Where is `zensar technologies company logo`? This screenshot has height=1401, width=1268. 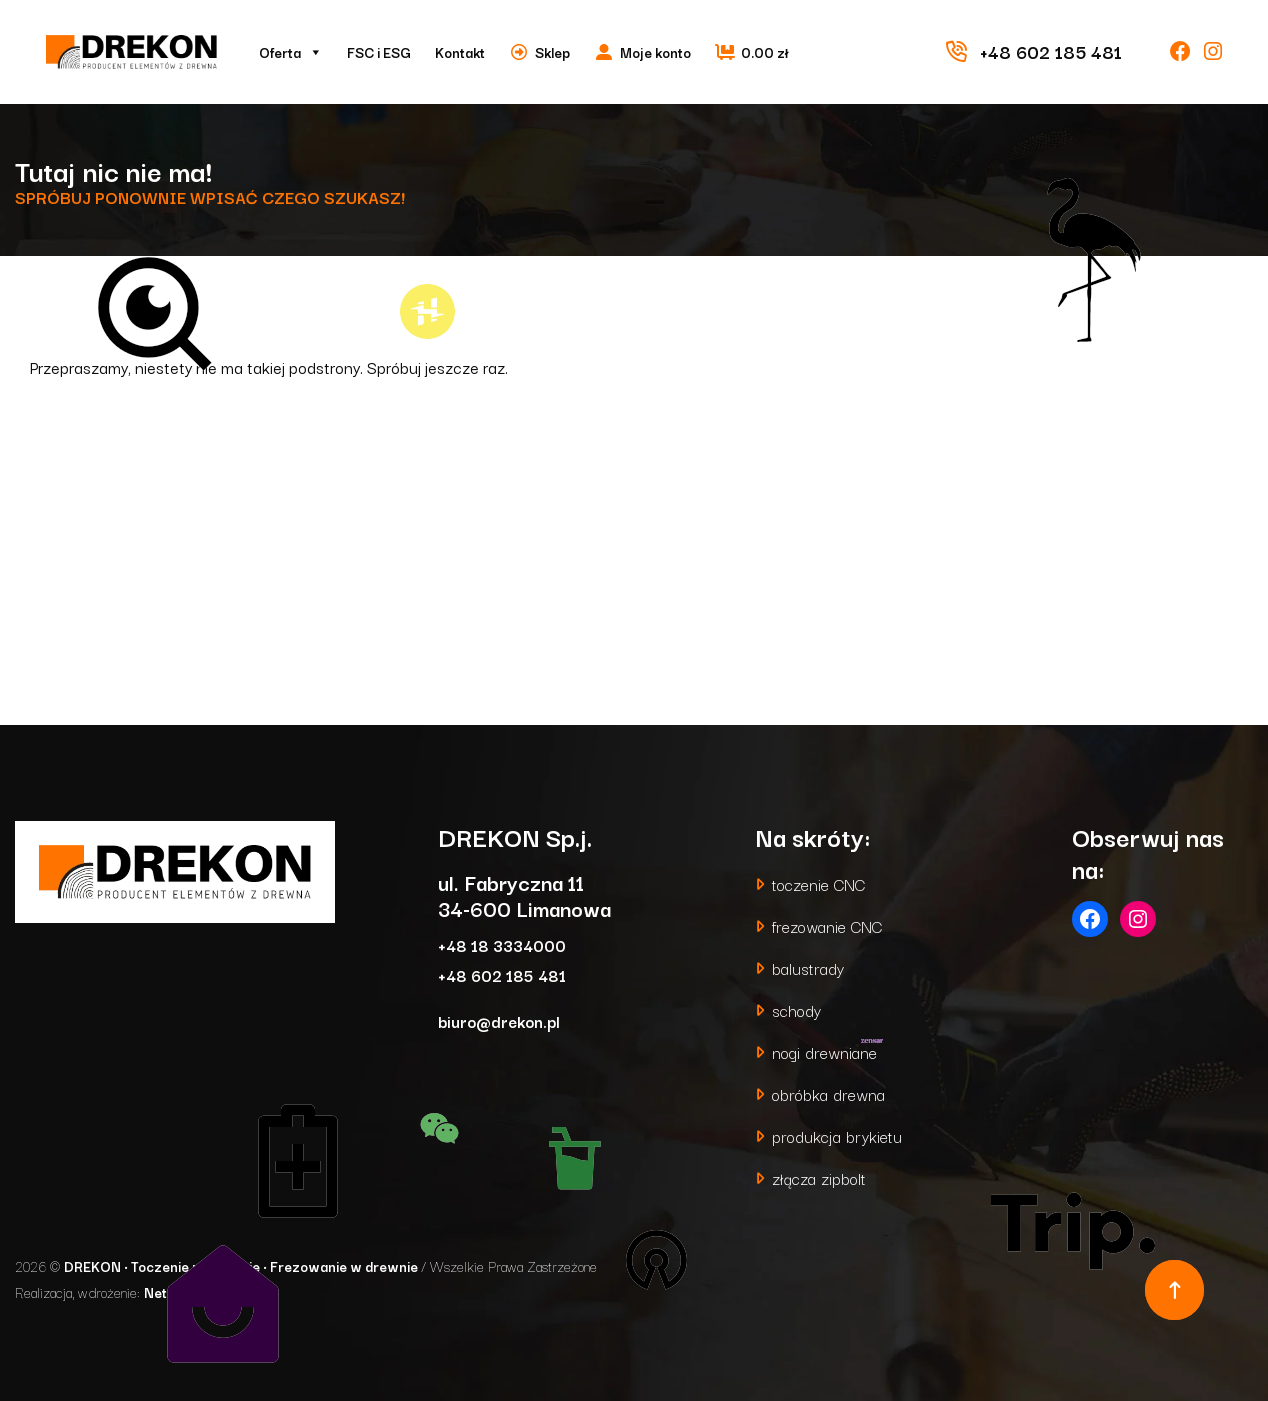 zensar technologies company logo is located at coordinates (872, 1041).